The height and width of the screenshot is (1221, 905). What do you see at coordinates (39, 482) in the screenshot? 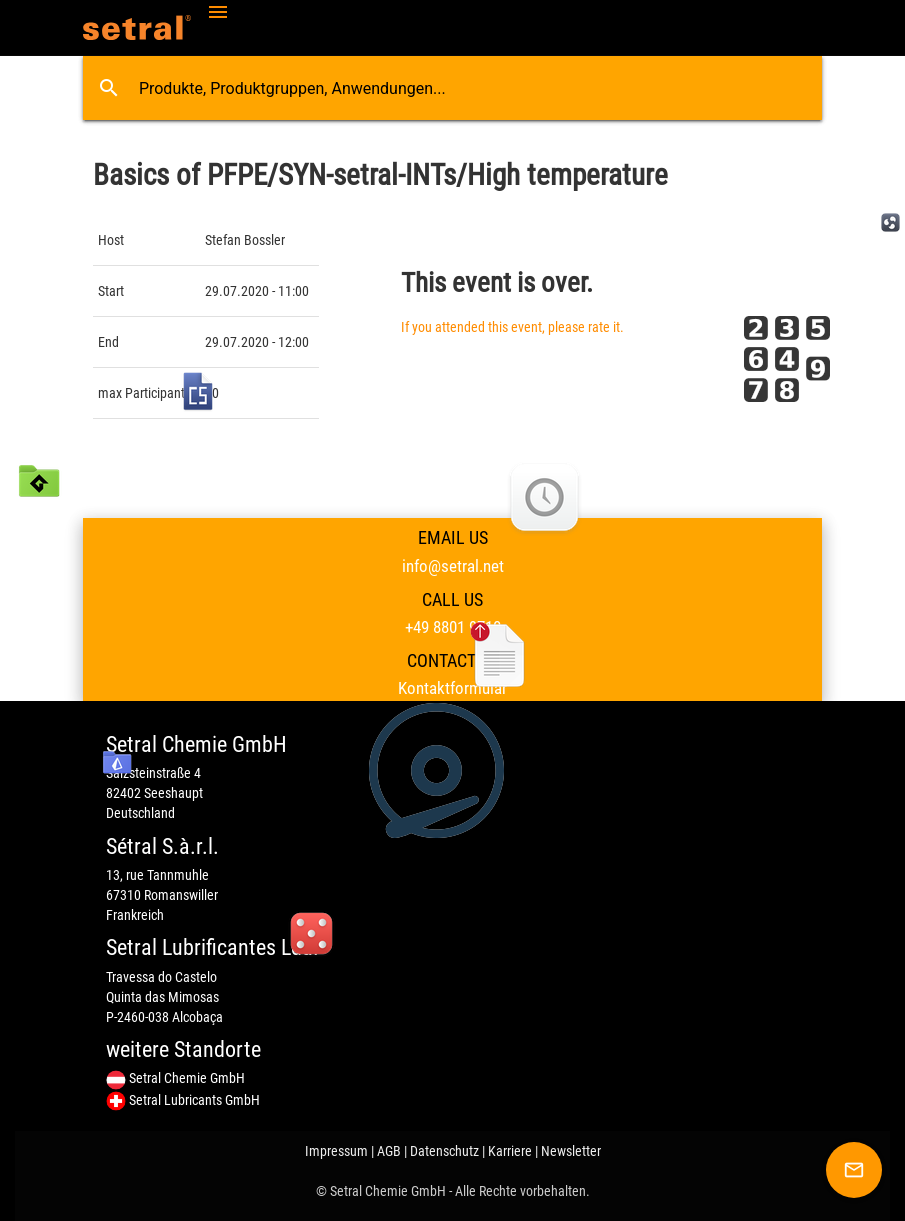
I see `open game maker studio project folder` at bounding box center [39, 482].